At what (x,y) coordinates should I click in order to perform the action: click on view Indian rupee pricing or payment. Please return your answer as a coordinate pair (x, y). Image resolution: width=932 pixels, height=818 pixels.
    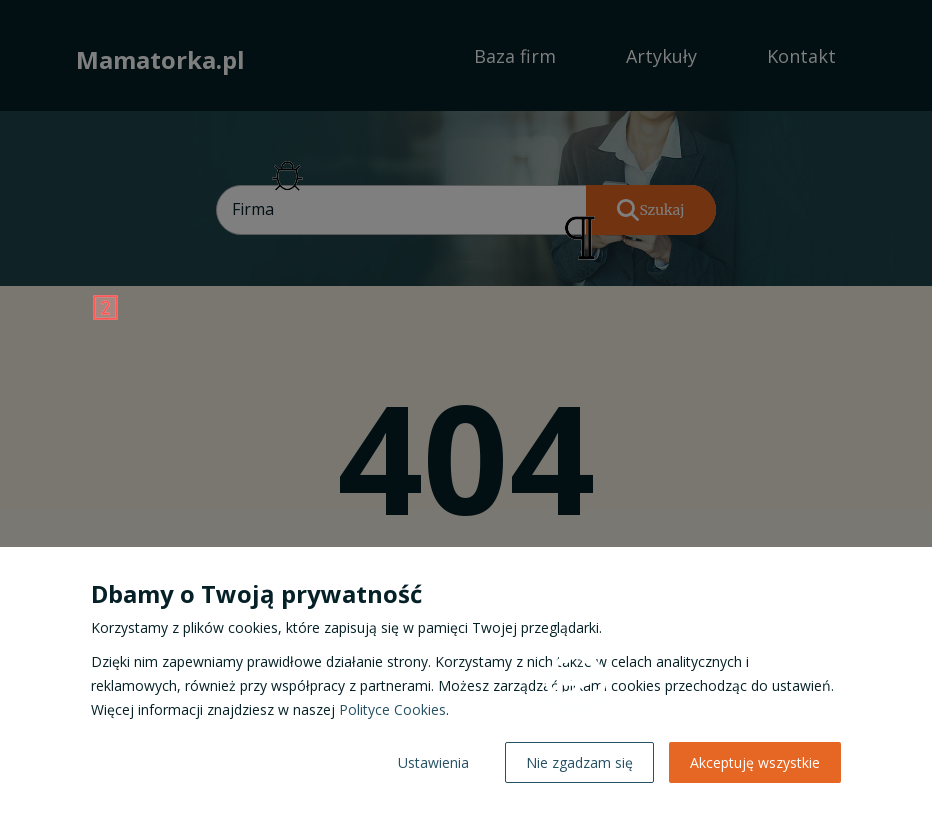
    Looking at the image, I should click on (576, 683).